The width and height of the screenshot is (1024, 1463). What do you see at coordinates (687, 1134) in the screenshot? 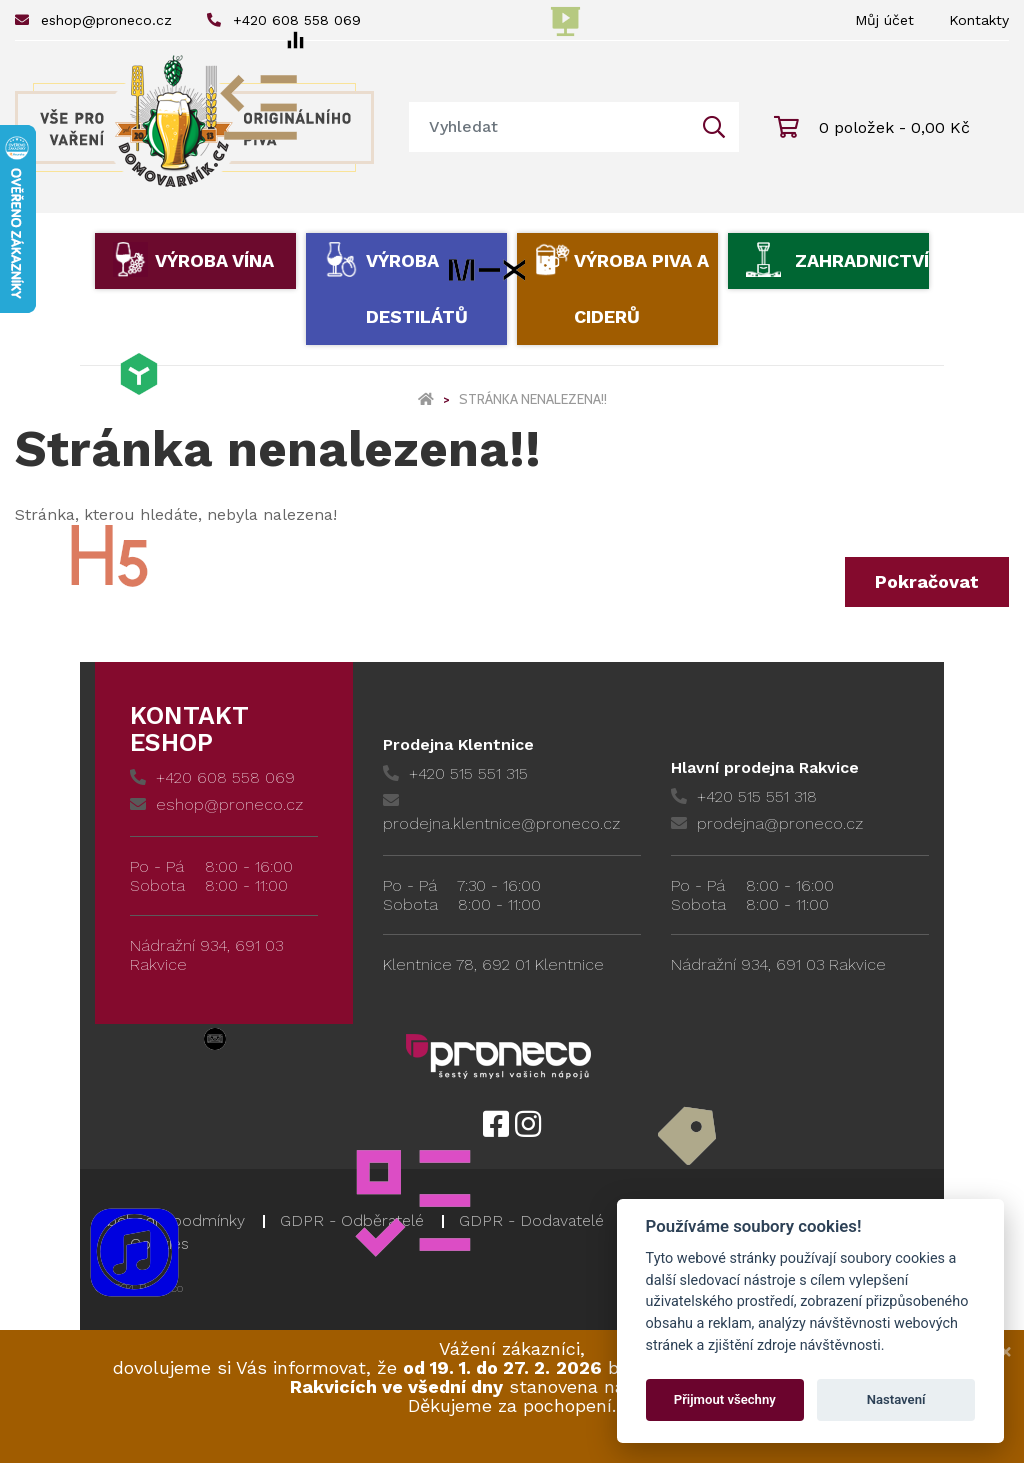
I see `view price or discount tag` at bounding box center [687, 1134].